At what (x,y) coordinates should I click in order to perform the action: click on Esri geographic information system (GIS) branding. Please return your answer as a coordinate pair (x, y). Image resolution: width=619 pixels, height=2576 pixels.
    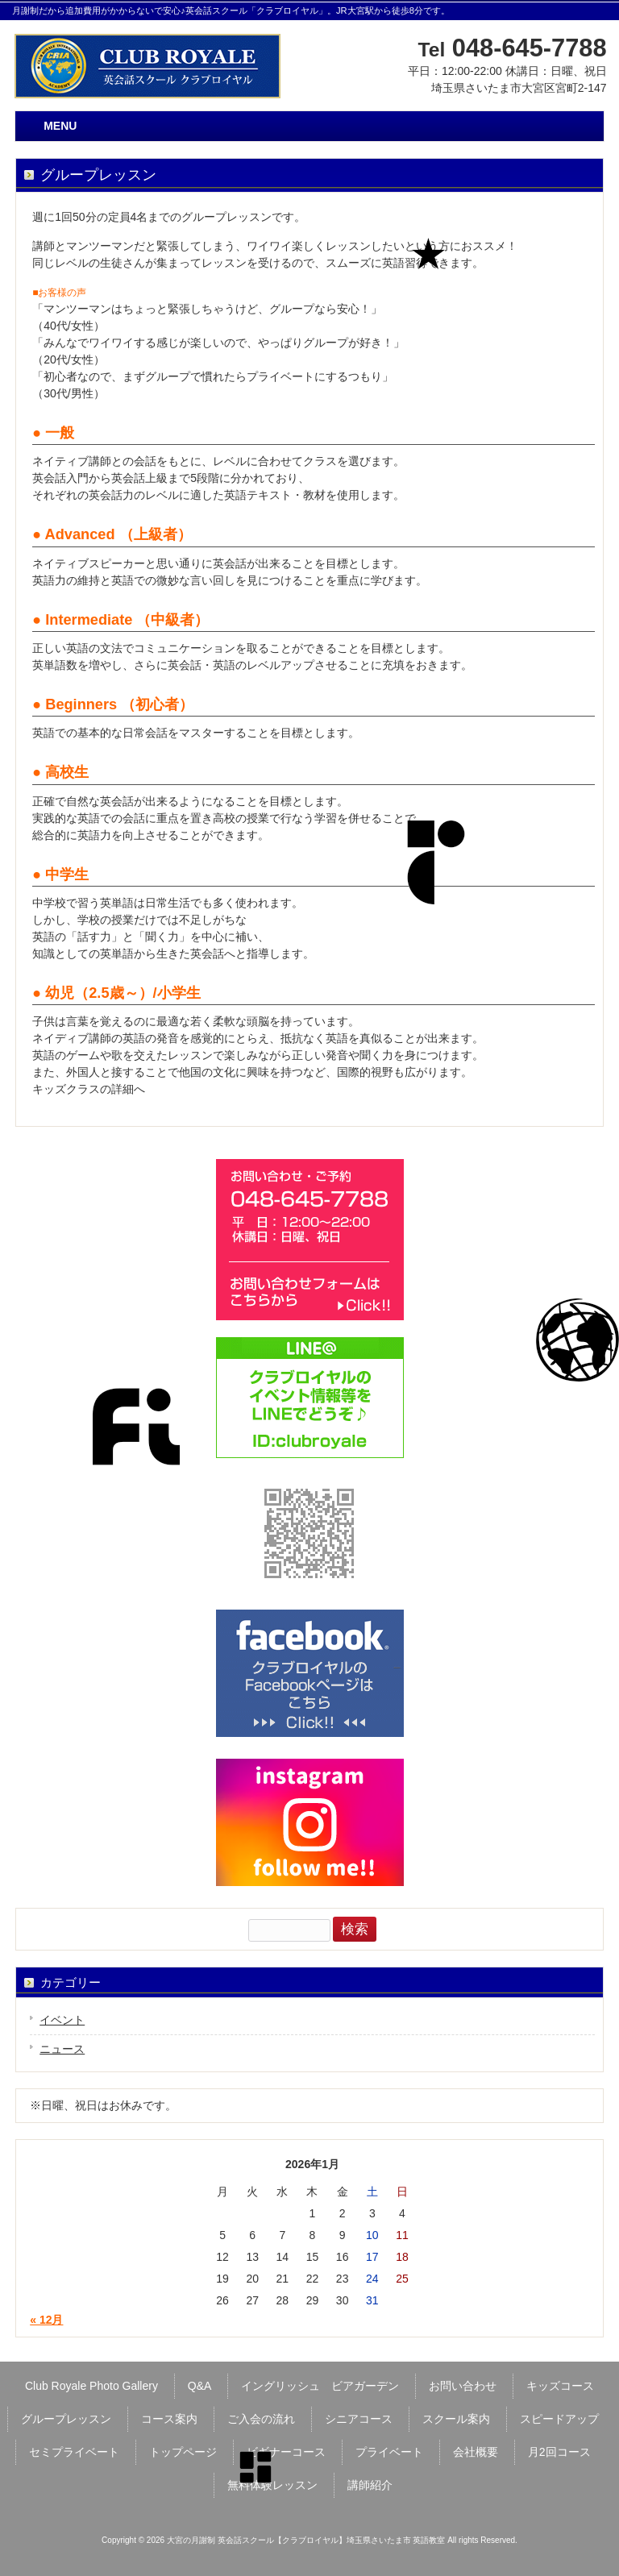
    Looking at the image, I should click on (577, 1340).